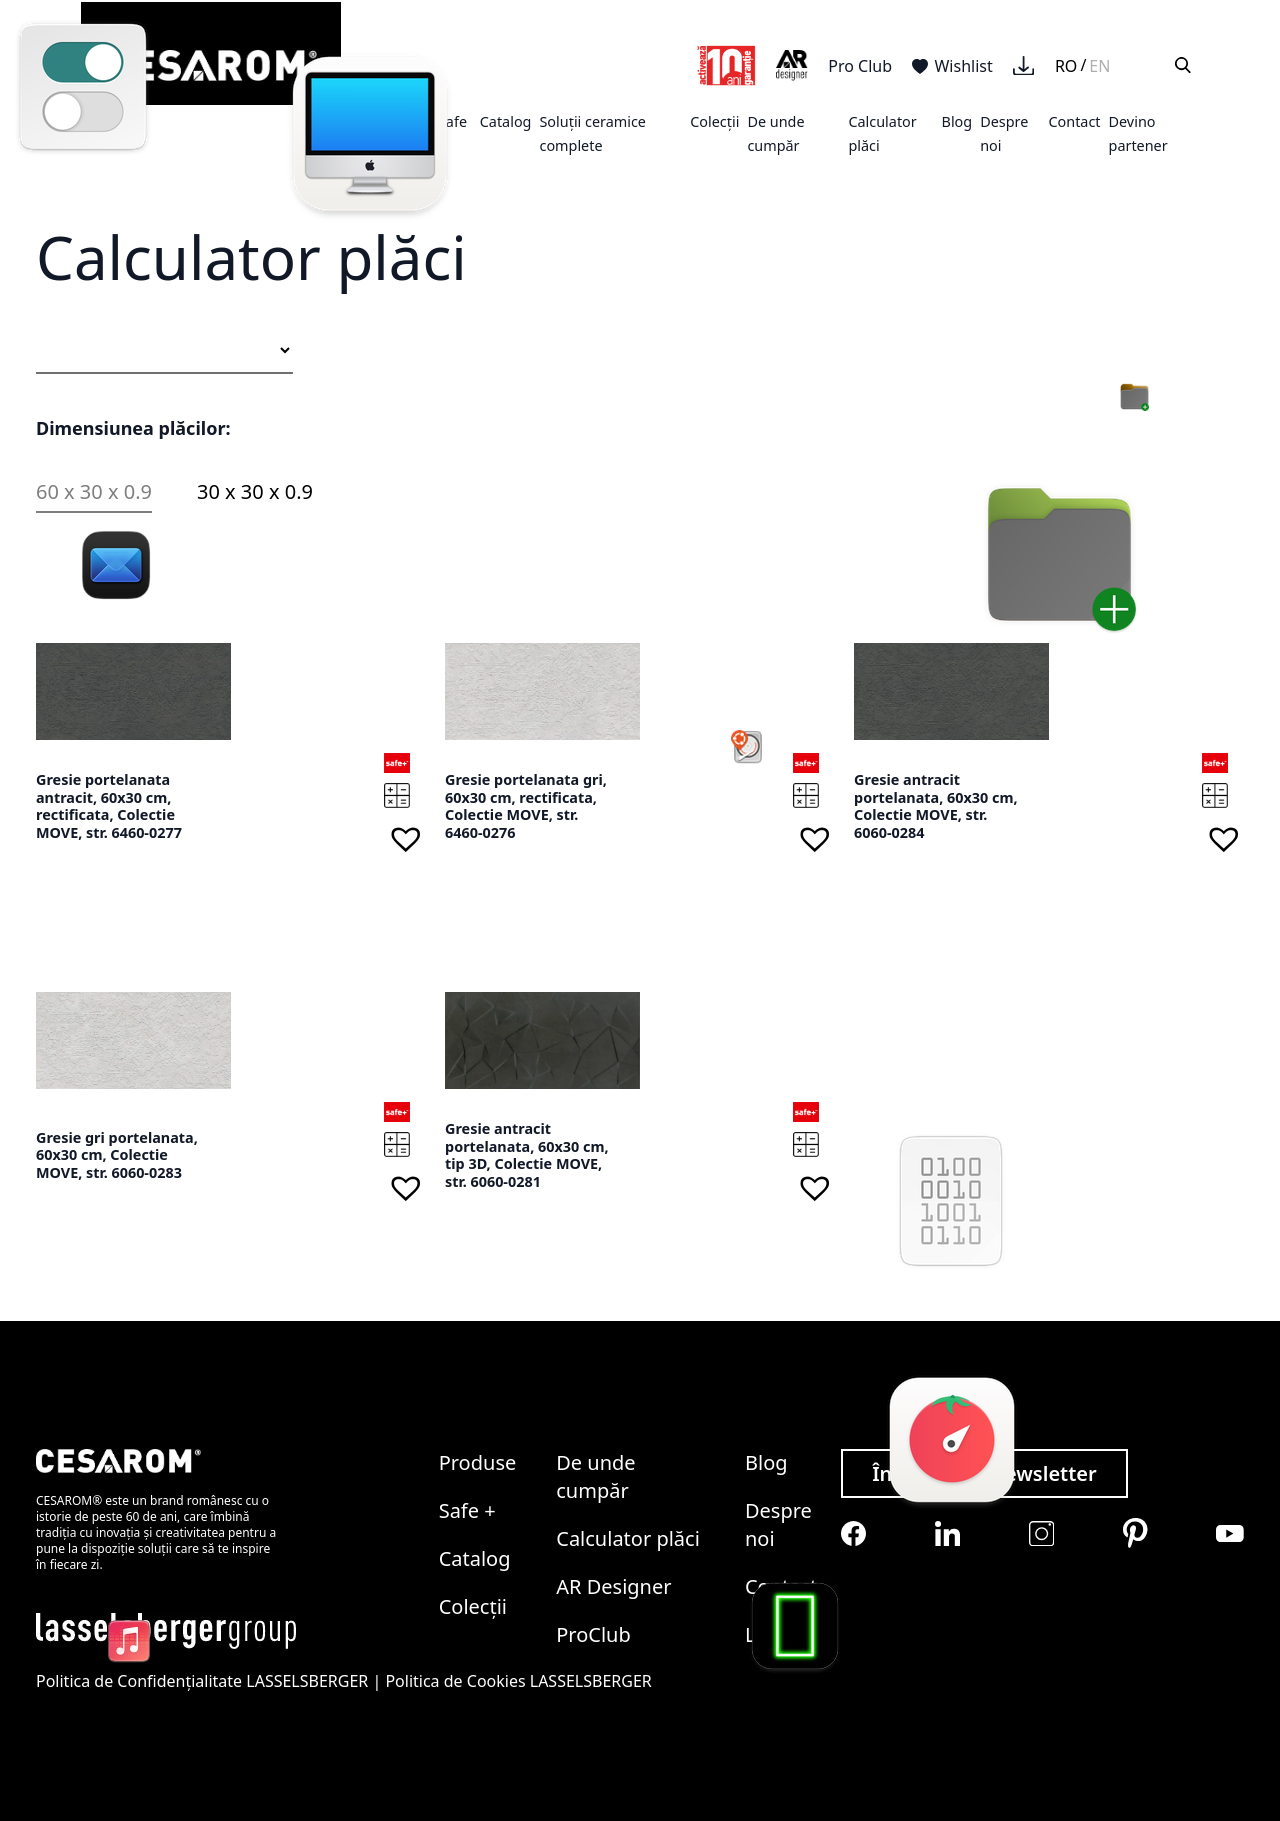 This screenshot has height=1821, width=1280. What do you see at coordinates (370, 134) in the screenshot?
I see `open variety wallpaper changer app` at bounding box center [370, 134].